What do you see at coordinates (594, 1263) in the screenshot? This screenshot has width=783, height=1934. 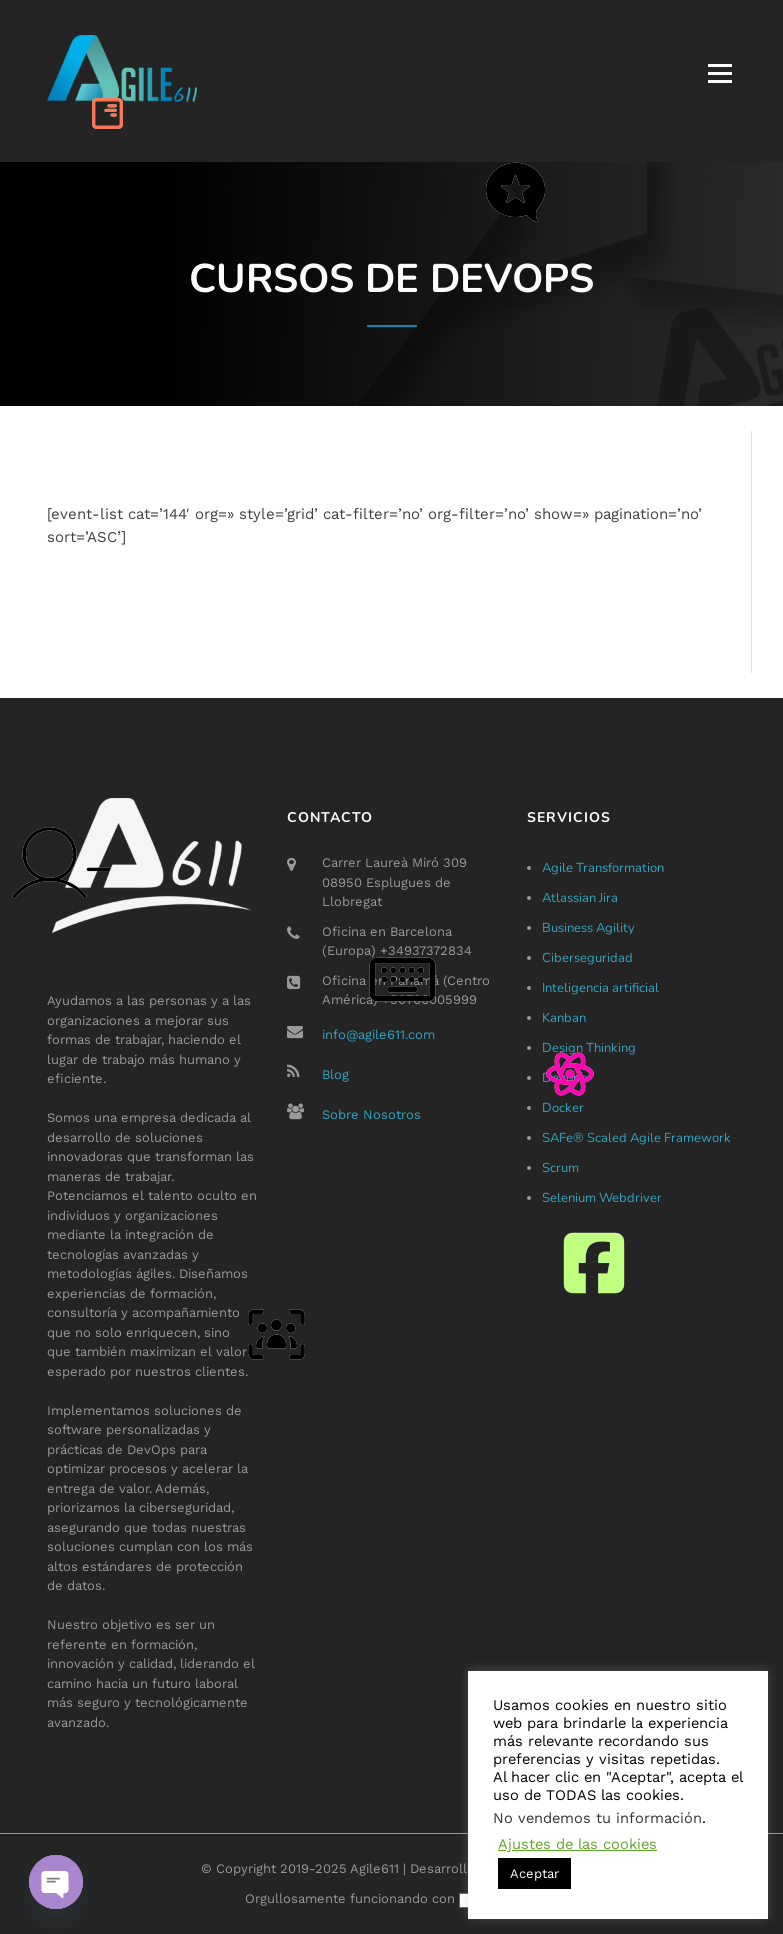 I see `link to facebook profile or page` at bounding box center [594, 1263].